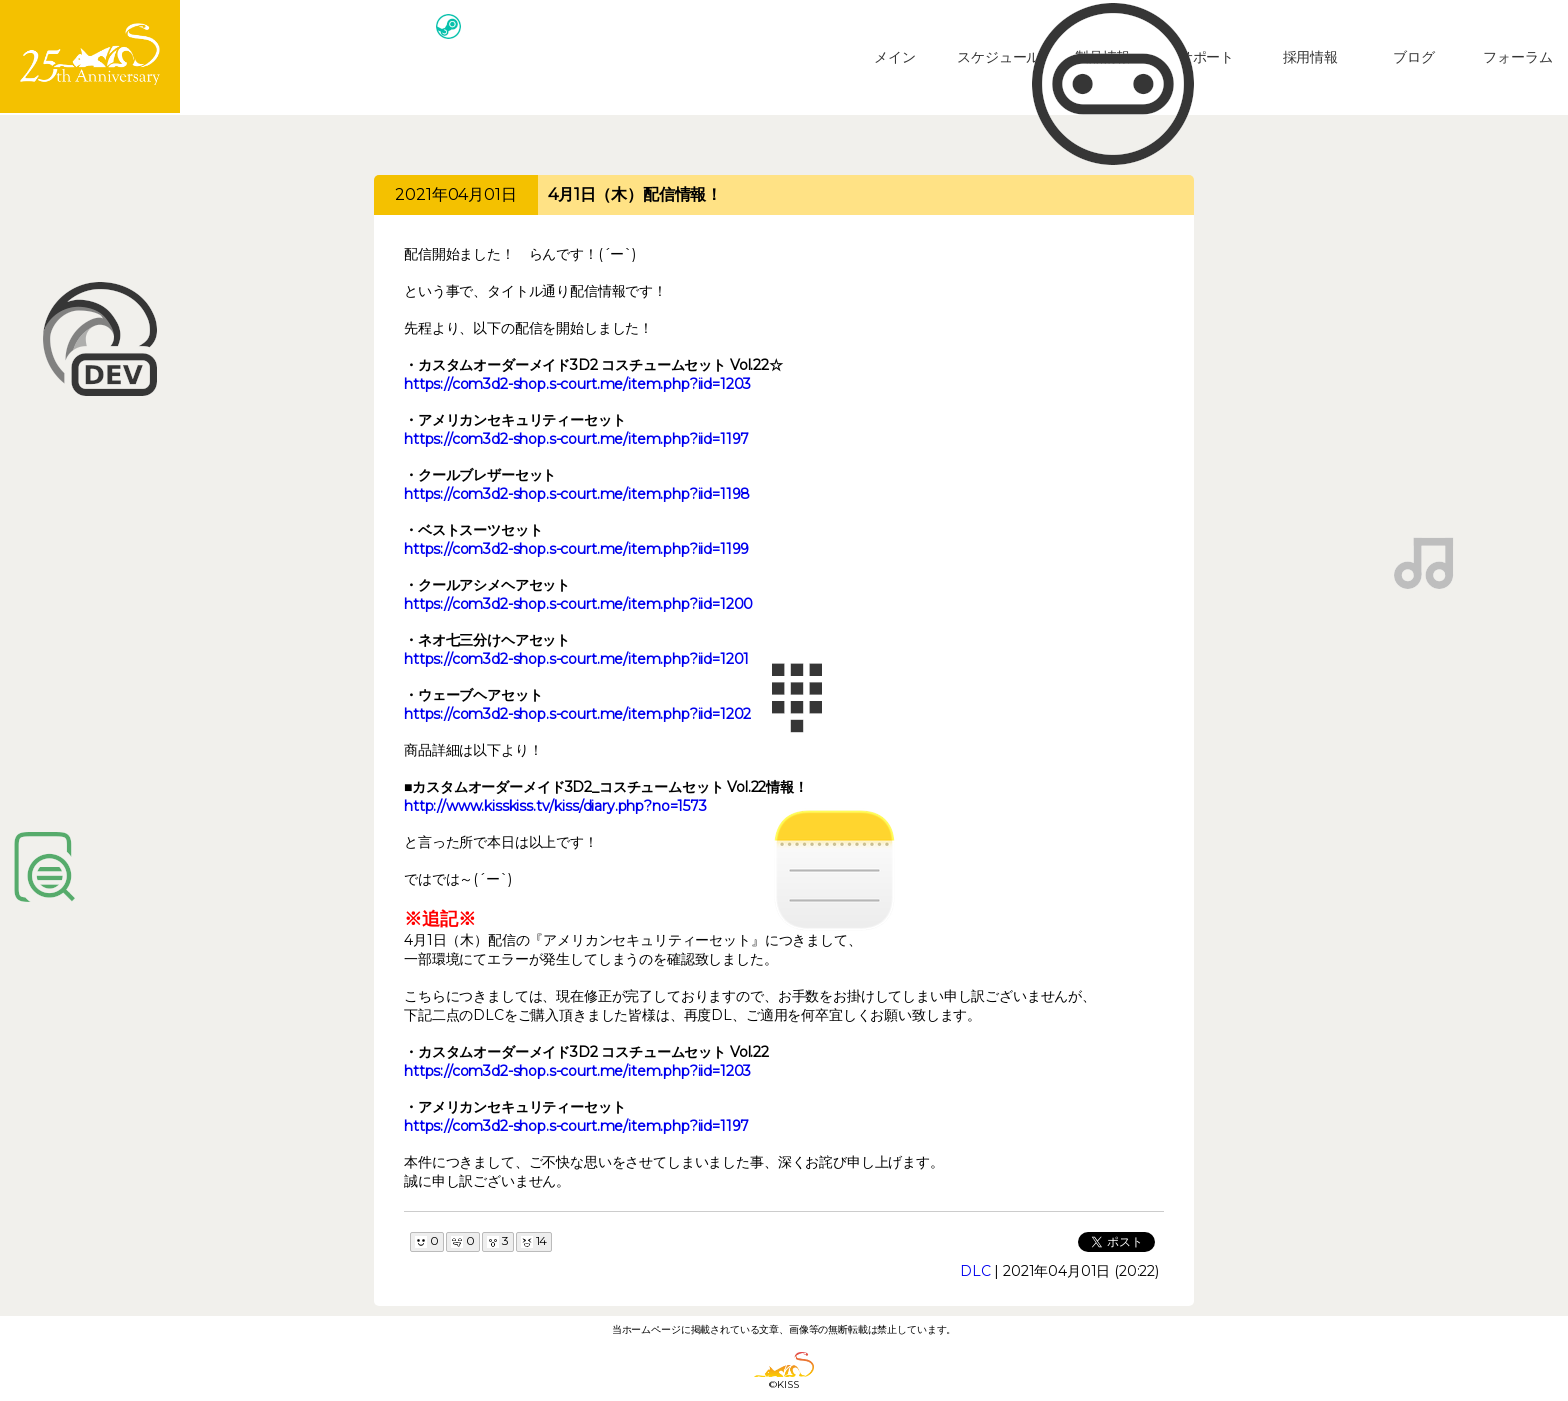 Image resolution: width=1568 pixels, height=1401 pixels. What do you see at coordinates (1425, 561) in the screenshot?
I see `access music library or audio files` at bounding box center [1425, 561].